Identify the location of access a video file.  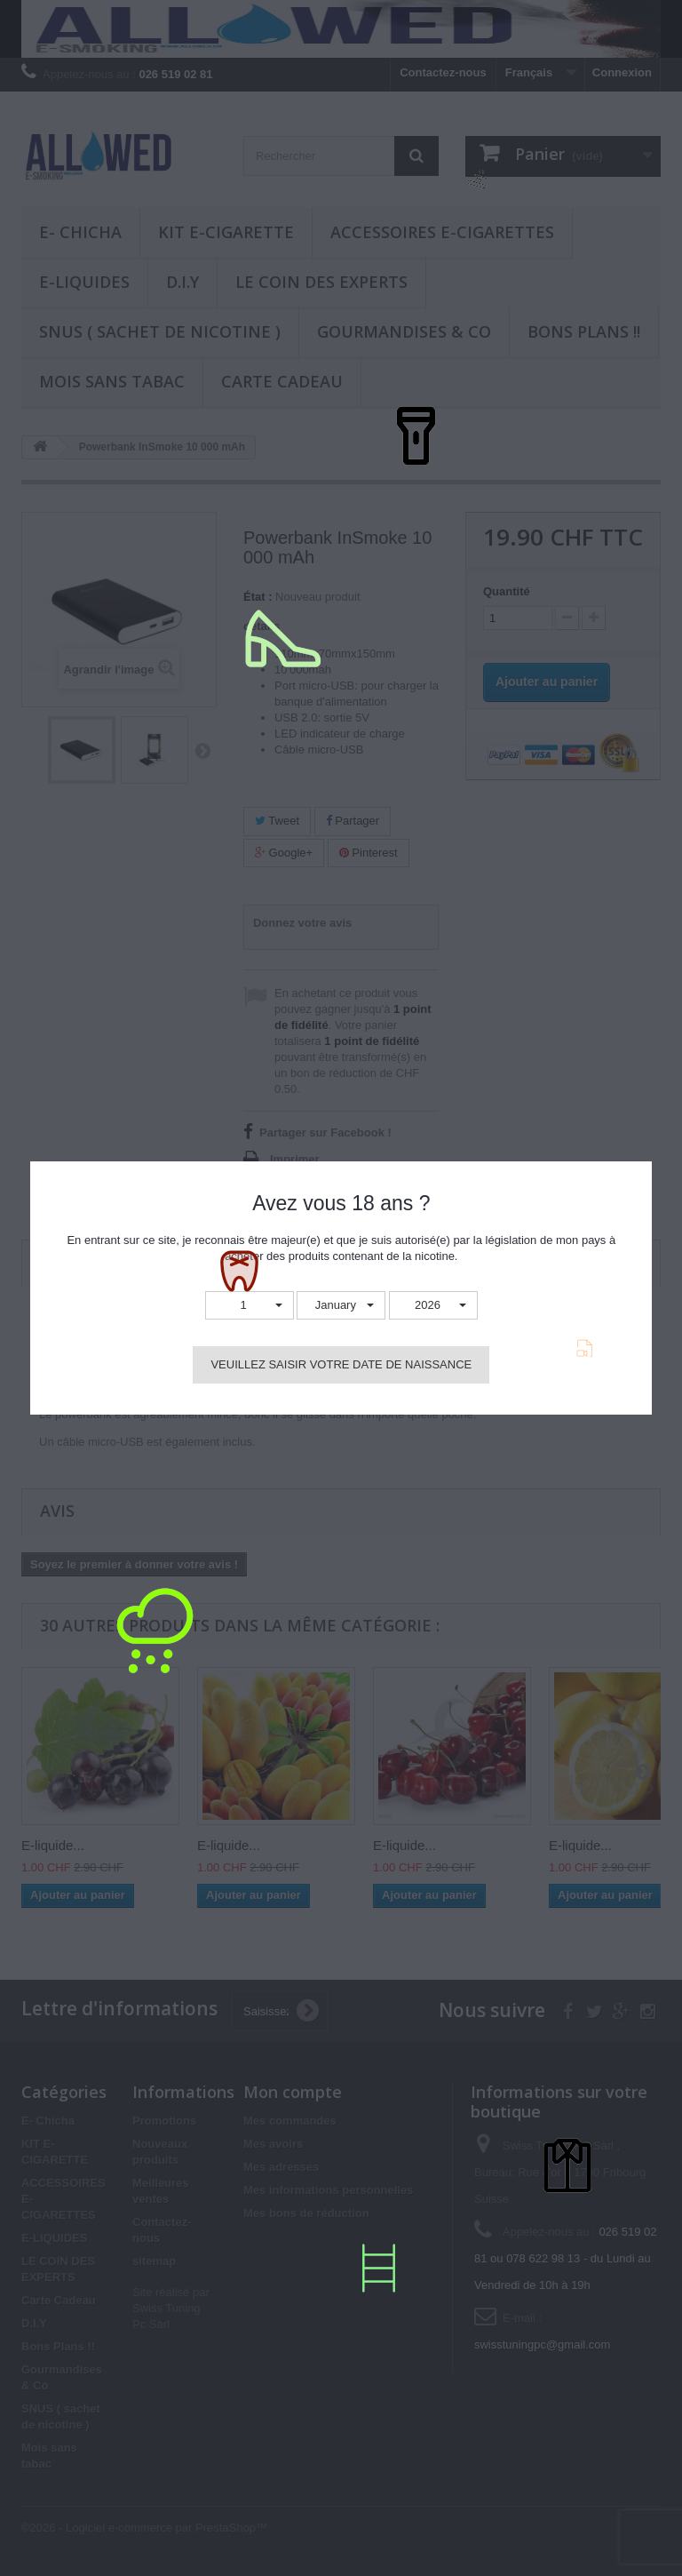
(584, 1348).